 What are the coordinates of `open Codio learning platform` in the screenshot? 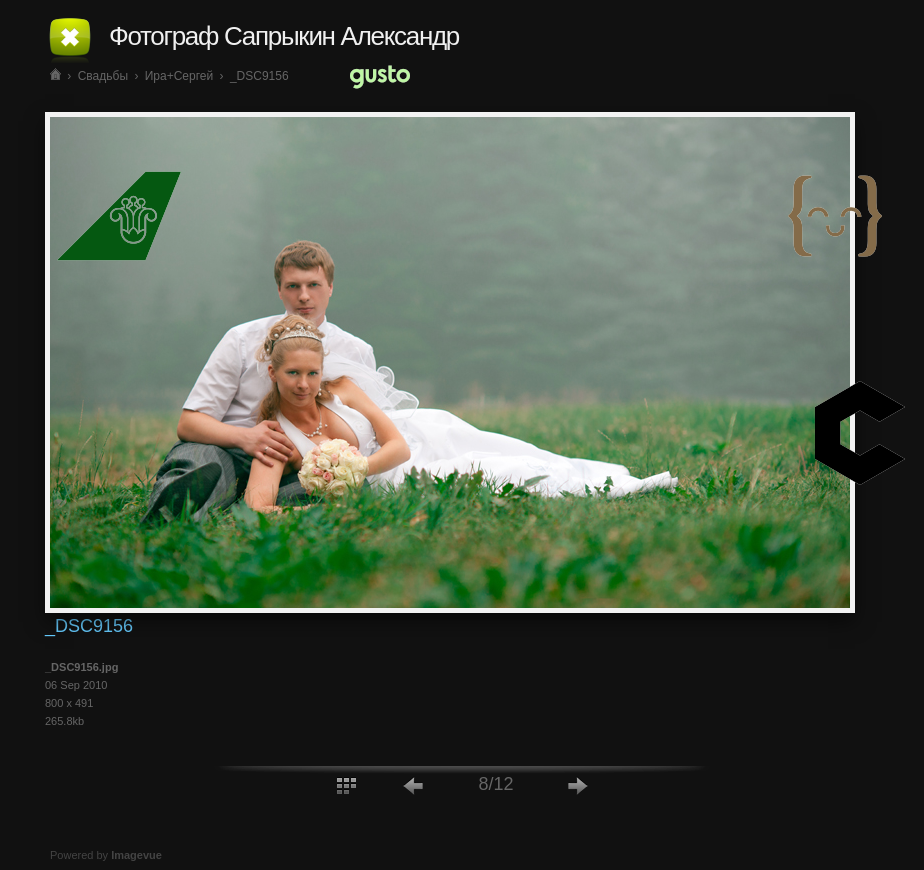 It's located at (860, 433).